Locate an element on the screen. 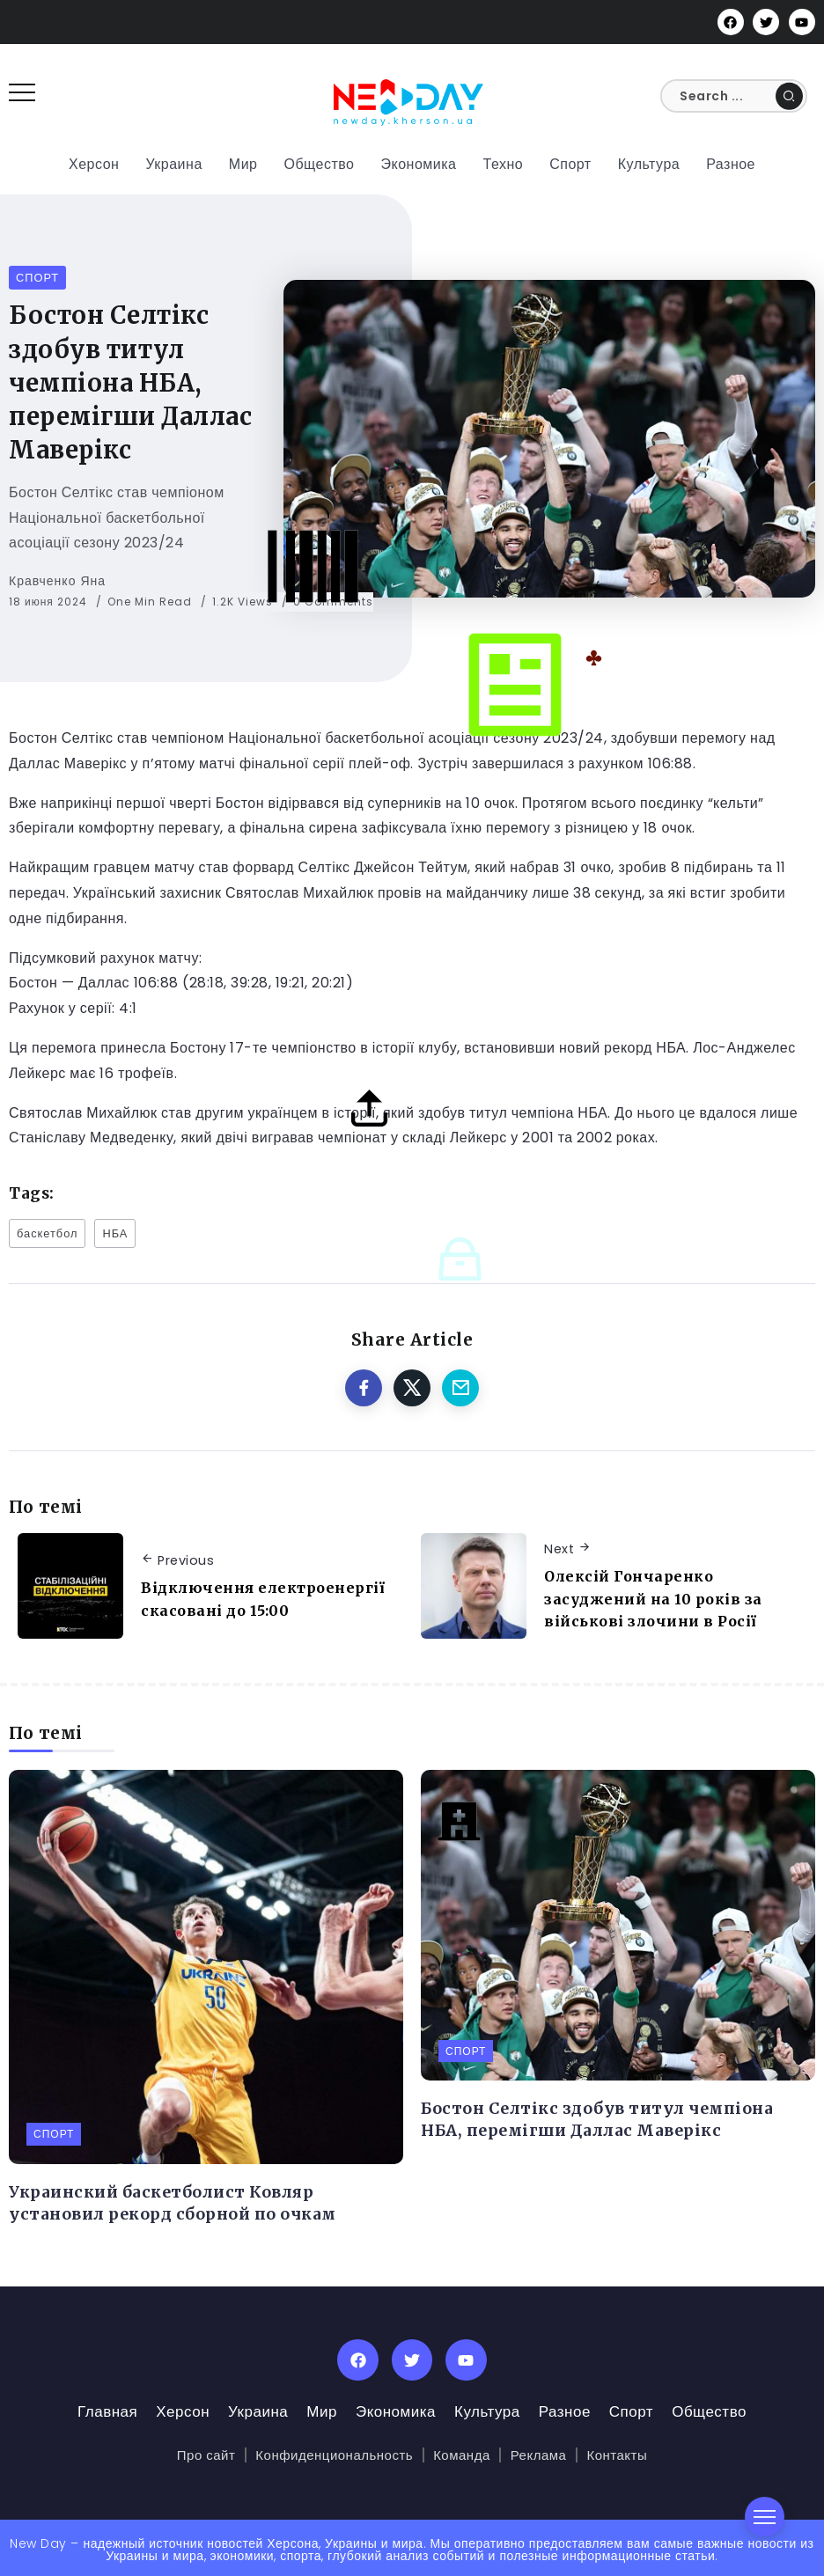  view your shopping bag is located at coordinates (460, 1259).